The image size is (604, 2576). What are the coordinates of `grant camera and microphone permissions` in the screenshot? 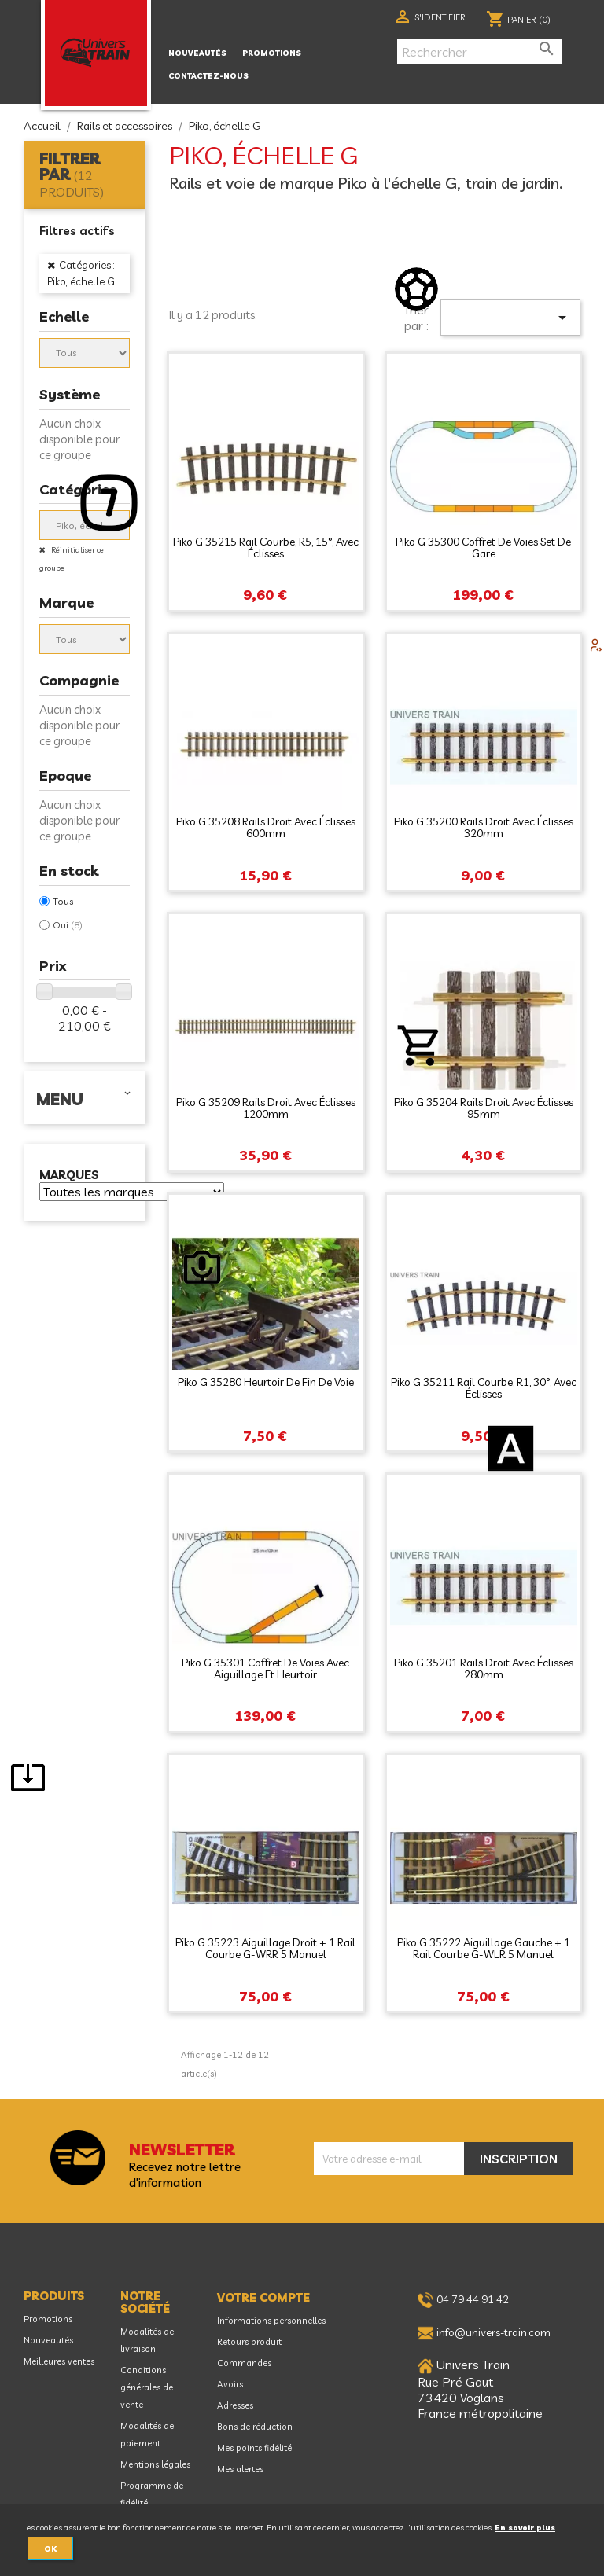 It's located at (202, 1267).